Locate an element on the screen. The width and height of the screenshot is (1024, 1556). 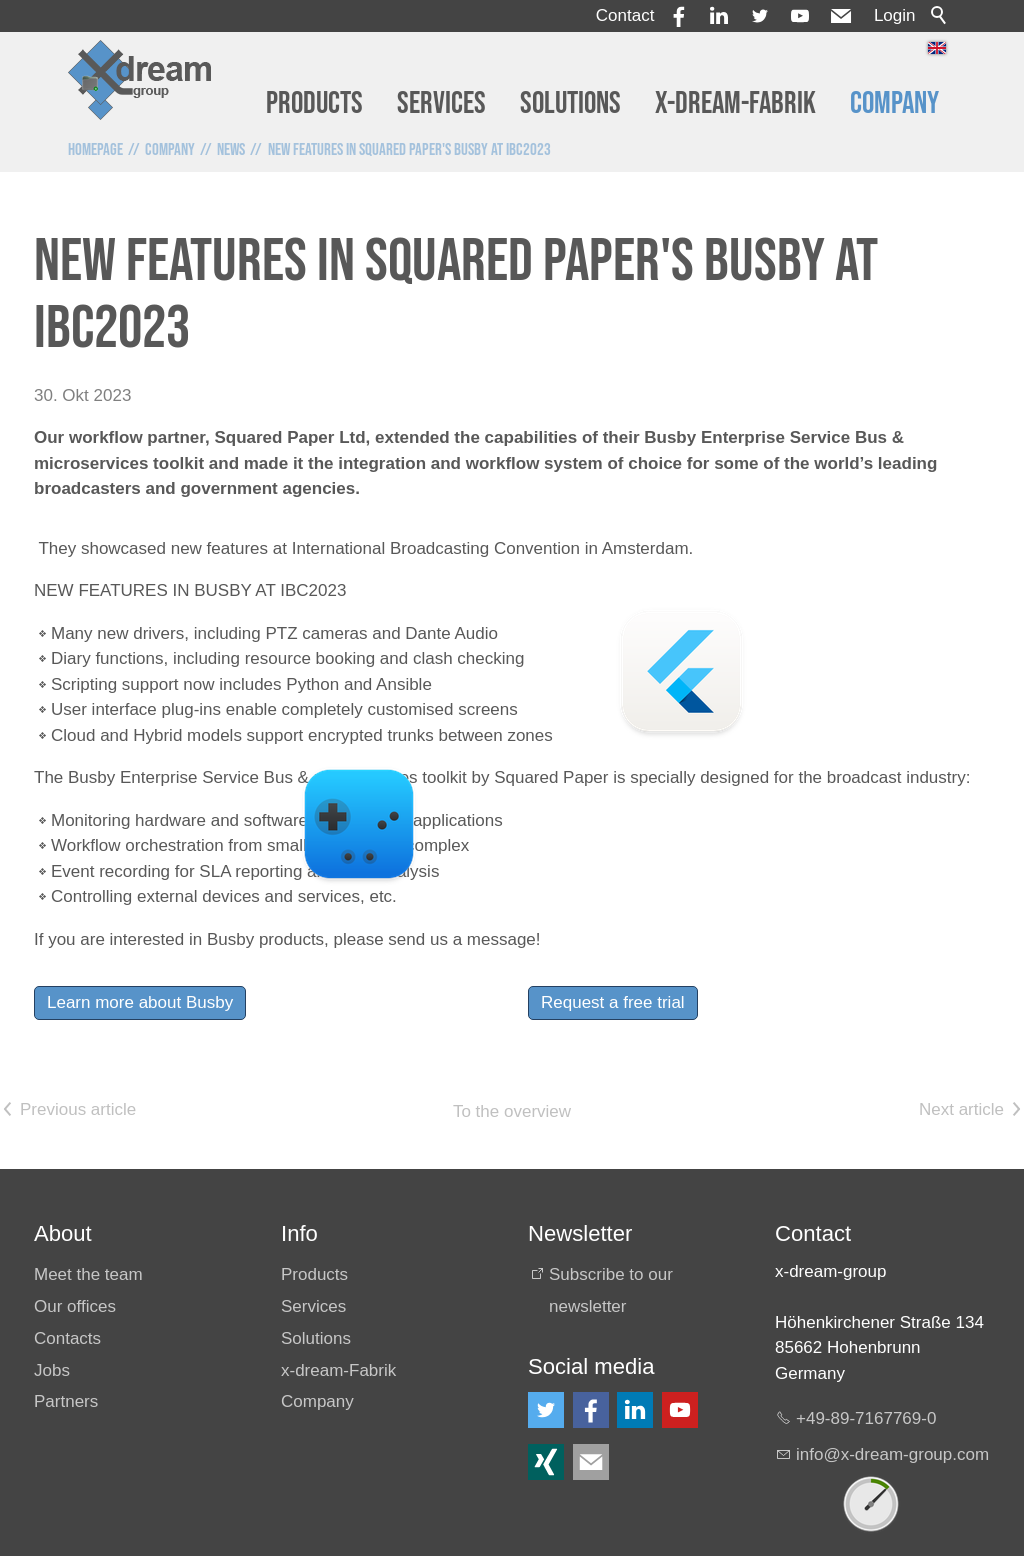
launch mgba game boy advance emulator is located at coordinates (359, 824).